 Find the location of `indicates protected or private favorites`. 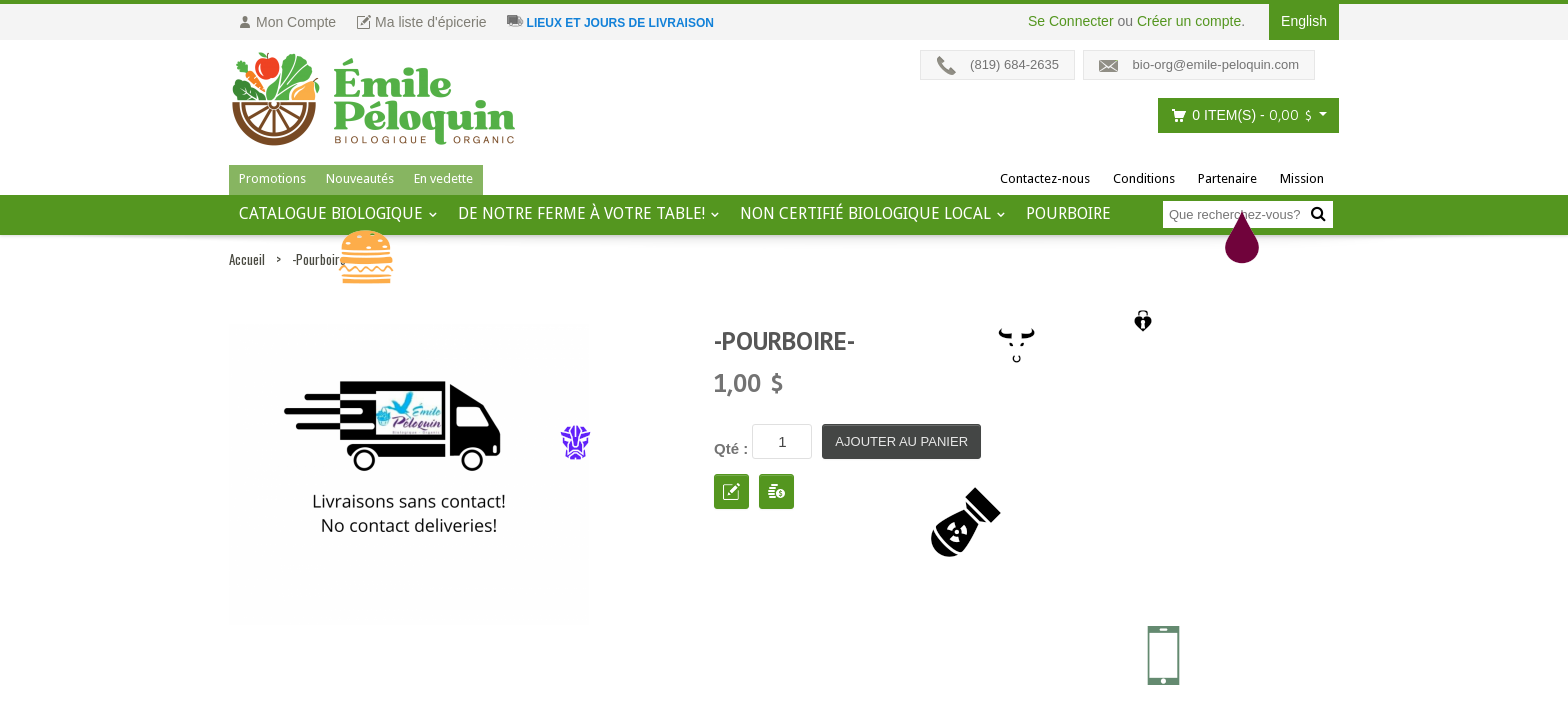

indicates protected or private favorites is located at coordinates (1143, 321).